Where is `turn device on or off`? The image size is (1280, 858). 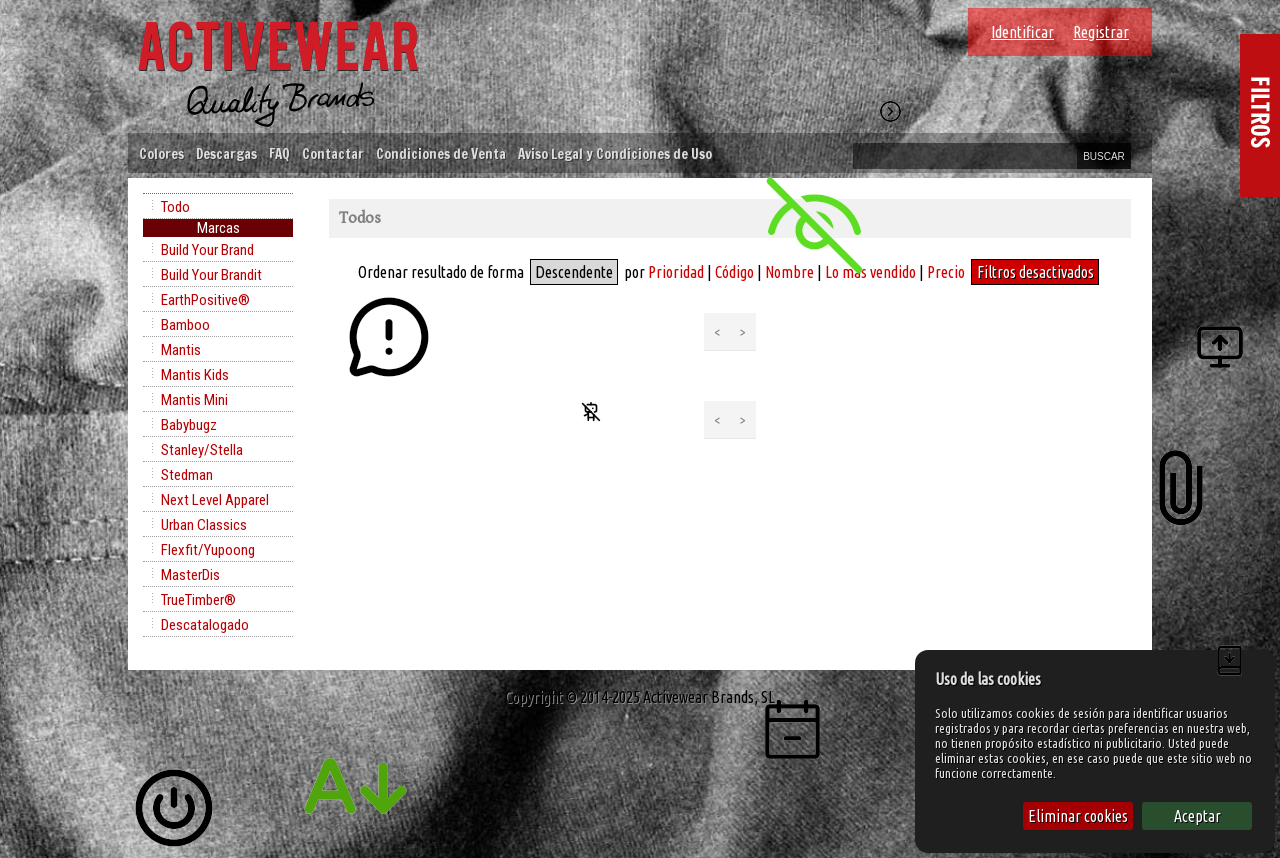
turn device on or off is located at coordinates (174, 808).